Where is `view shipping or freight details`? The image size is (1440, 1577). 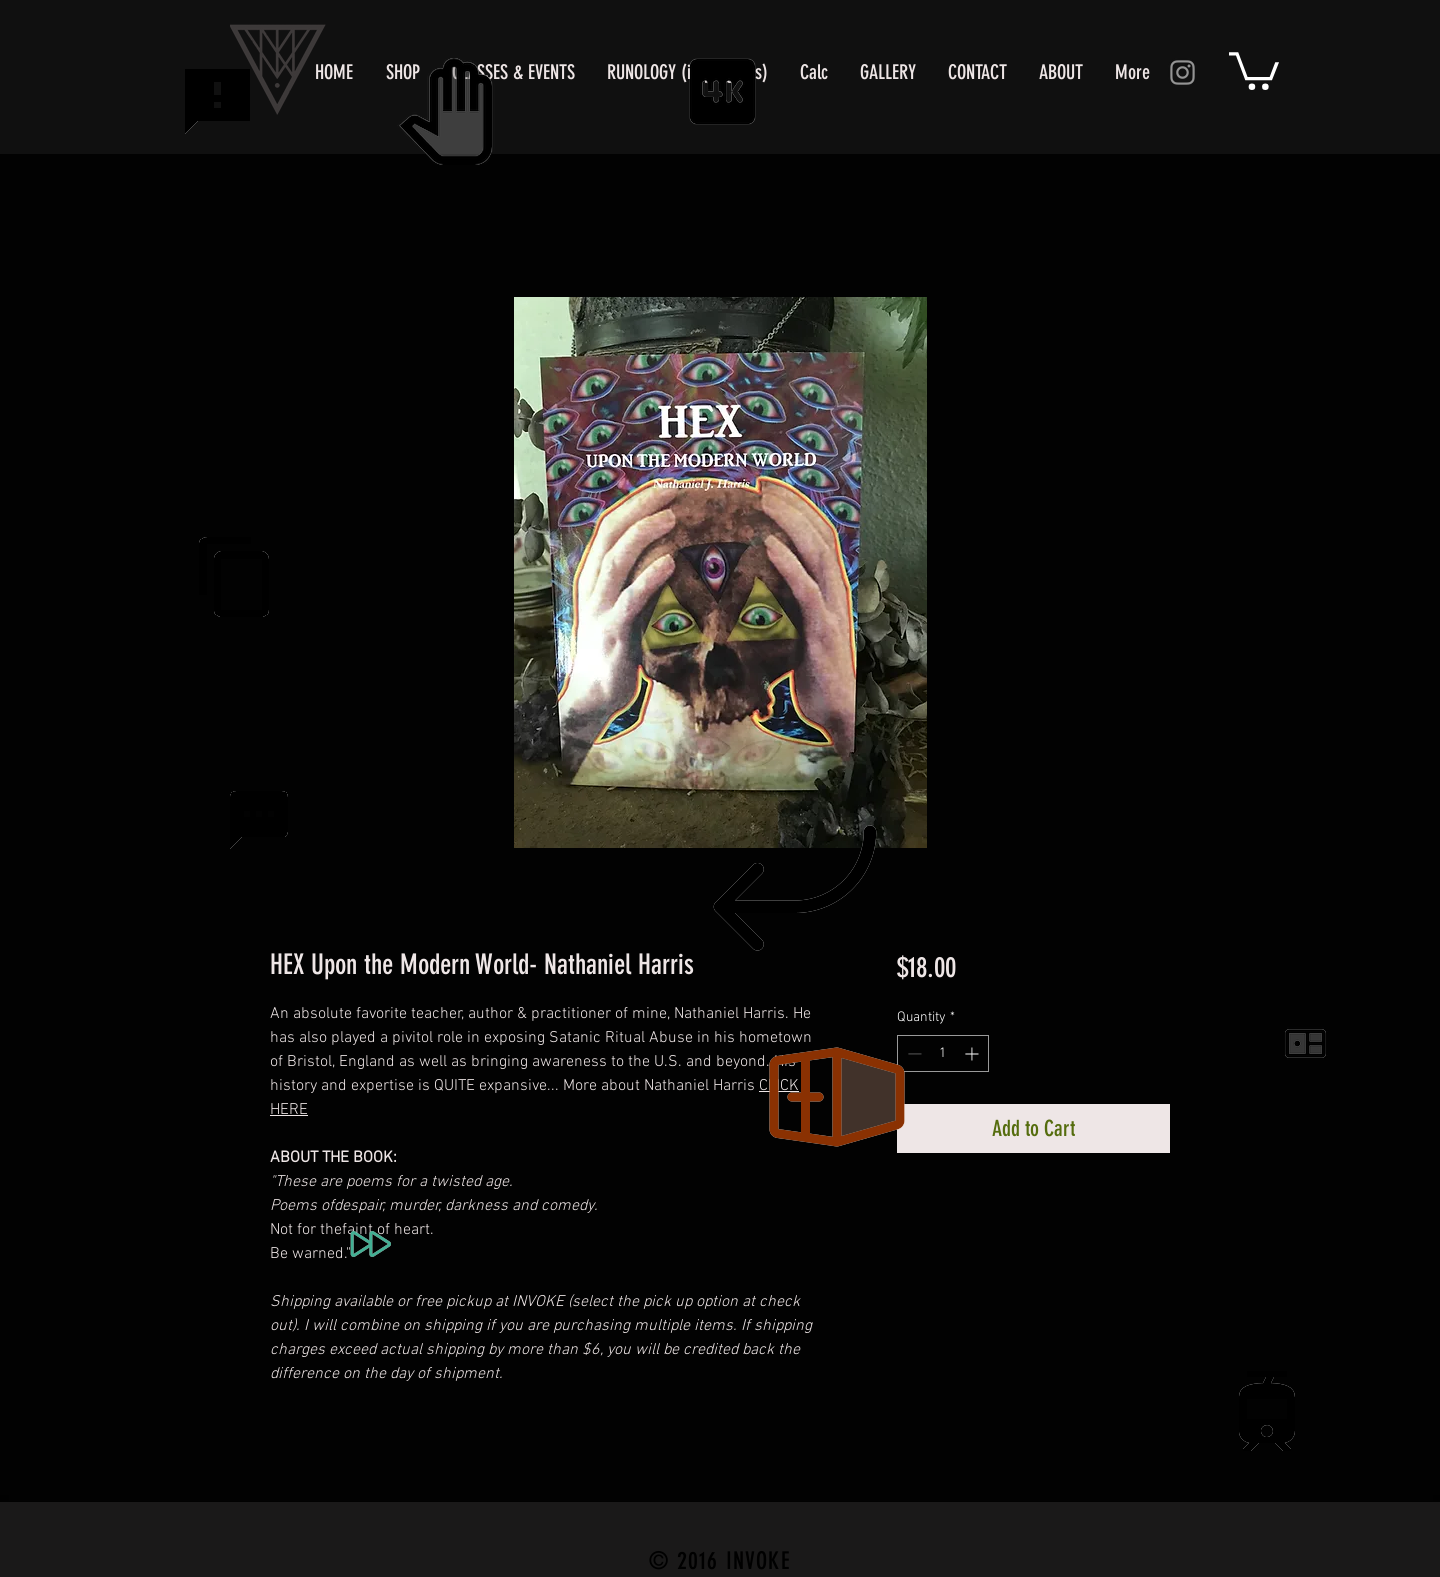
view shipping or freight details is located at coordinates (837, 1097).